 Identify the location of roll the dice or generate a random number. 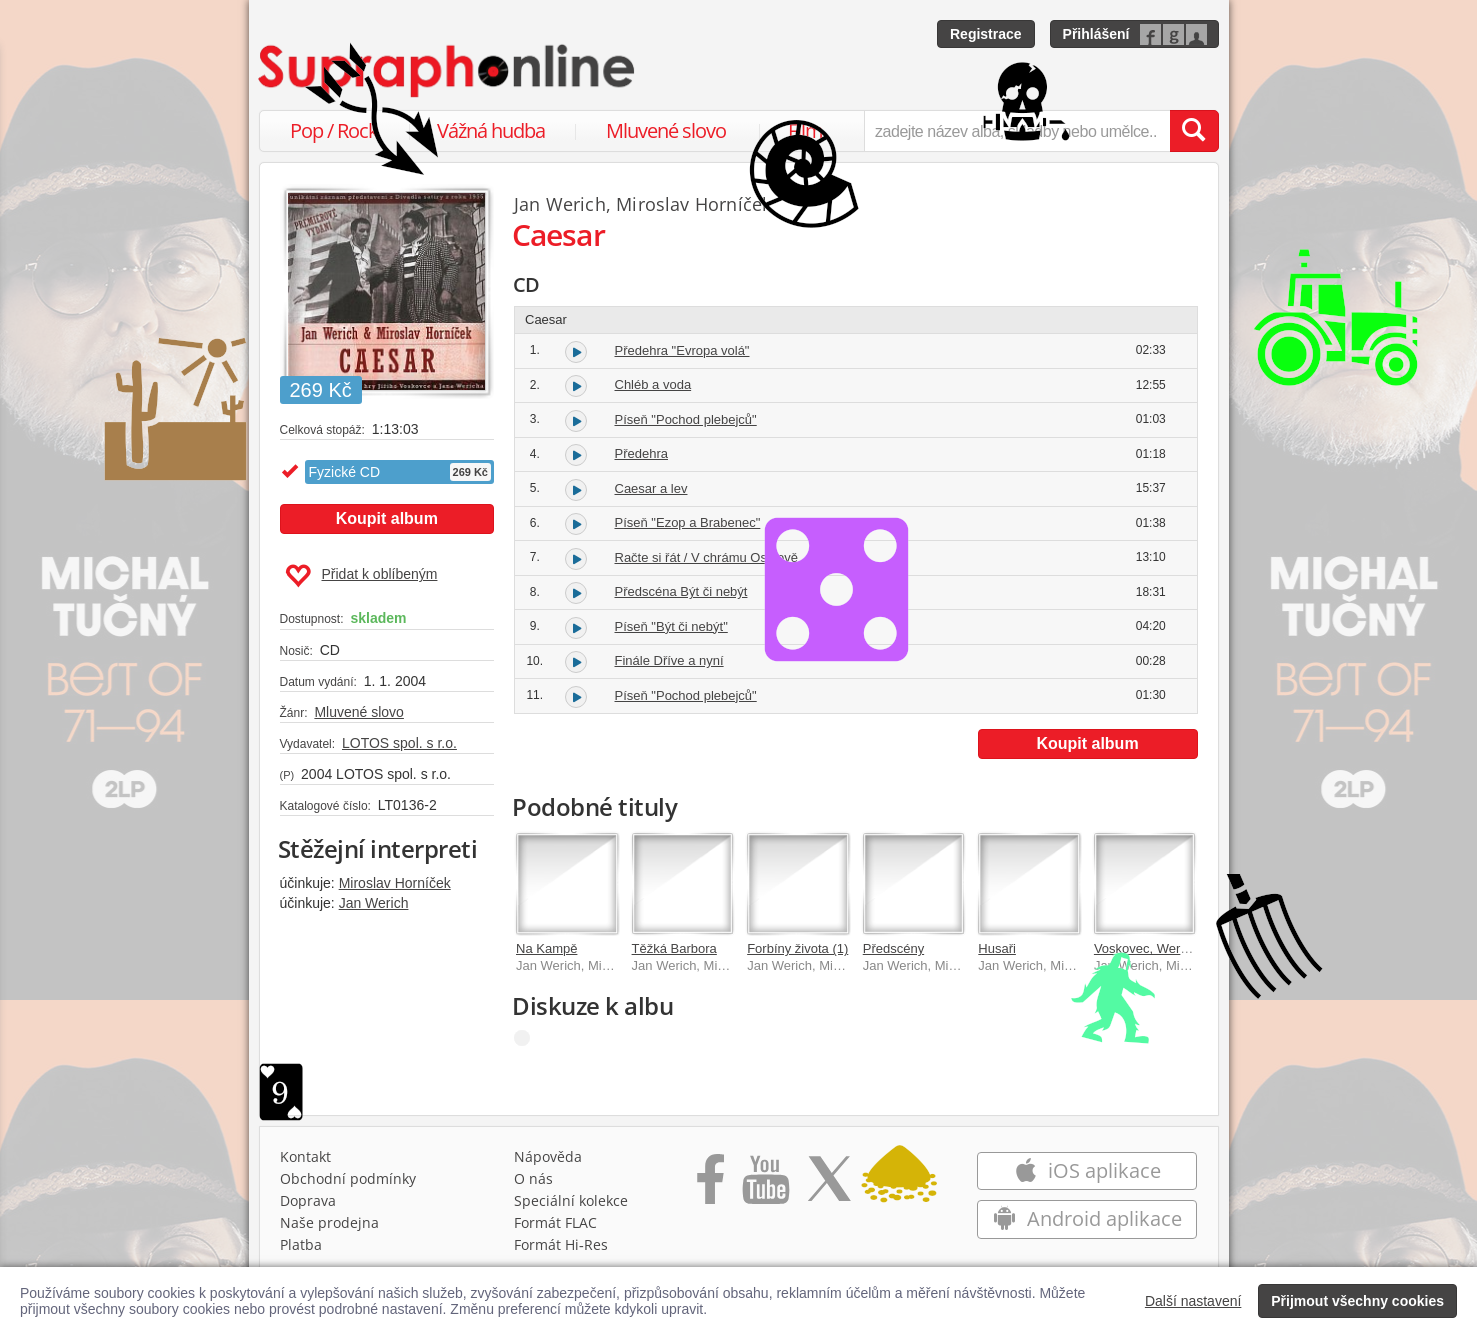
(836, 589).